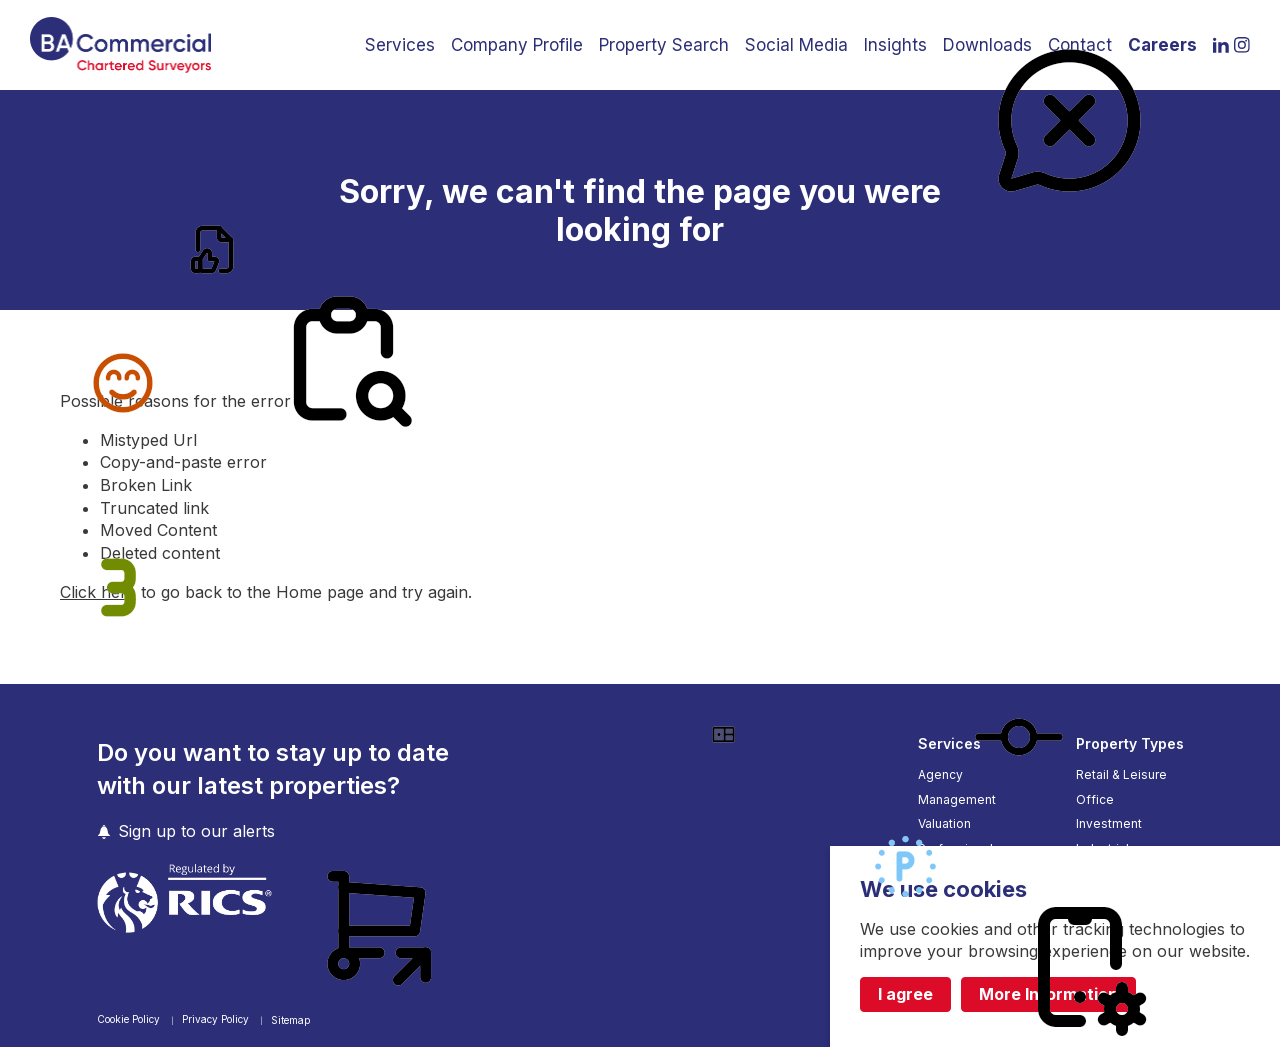 This screenshot has width=1280, height=1047. I want to click on indicates step 3 in a multi-step process, so click(118, 587).